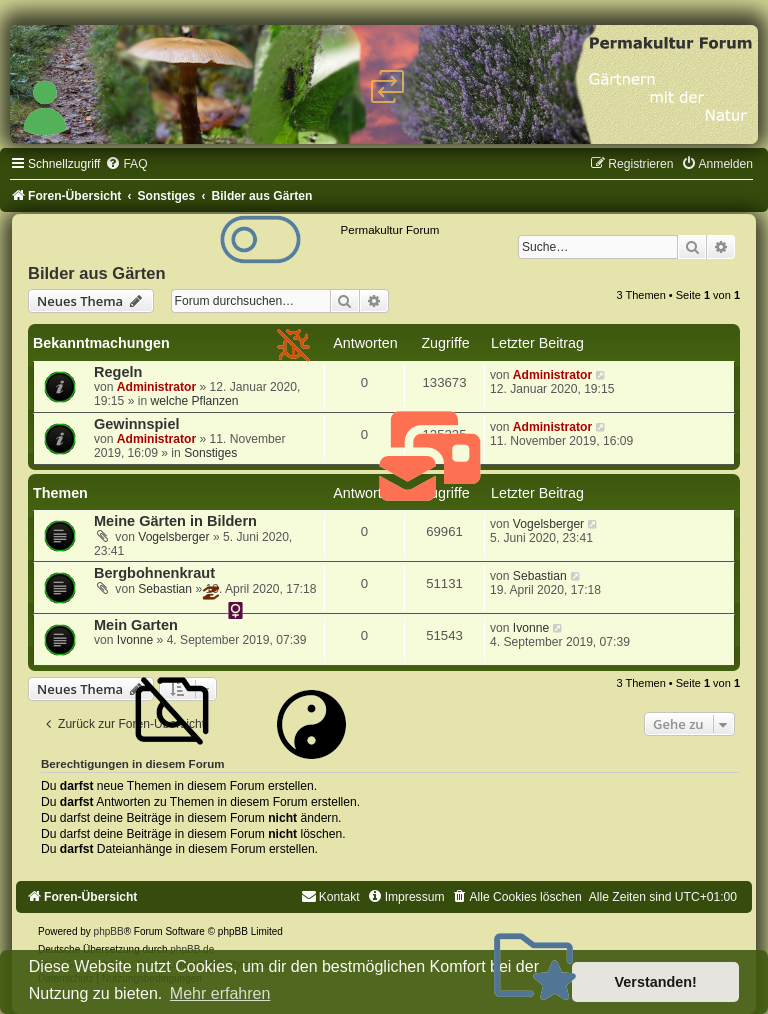 The width and height of the screenshot is (768, 1014). I want to click on access your starred or favorite files, so click(533, 963).